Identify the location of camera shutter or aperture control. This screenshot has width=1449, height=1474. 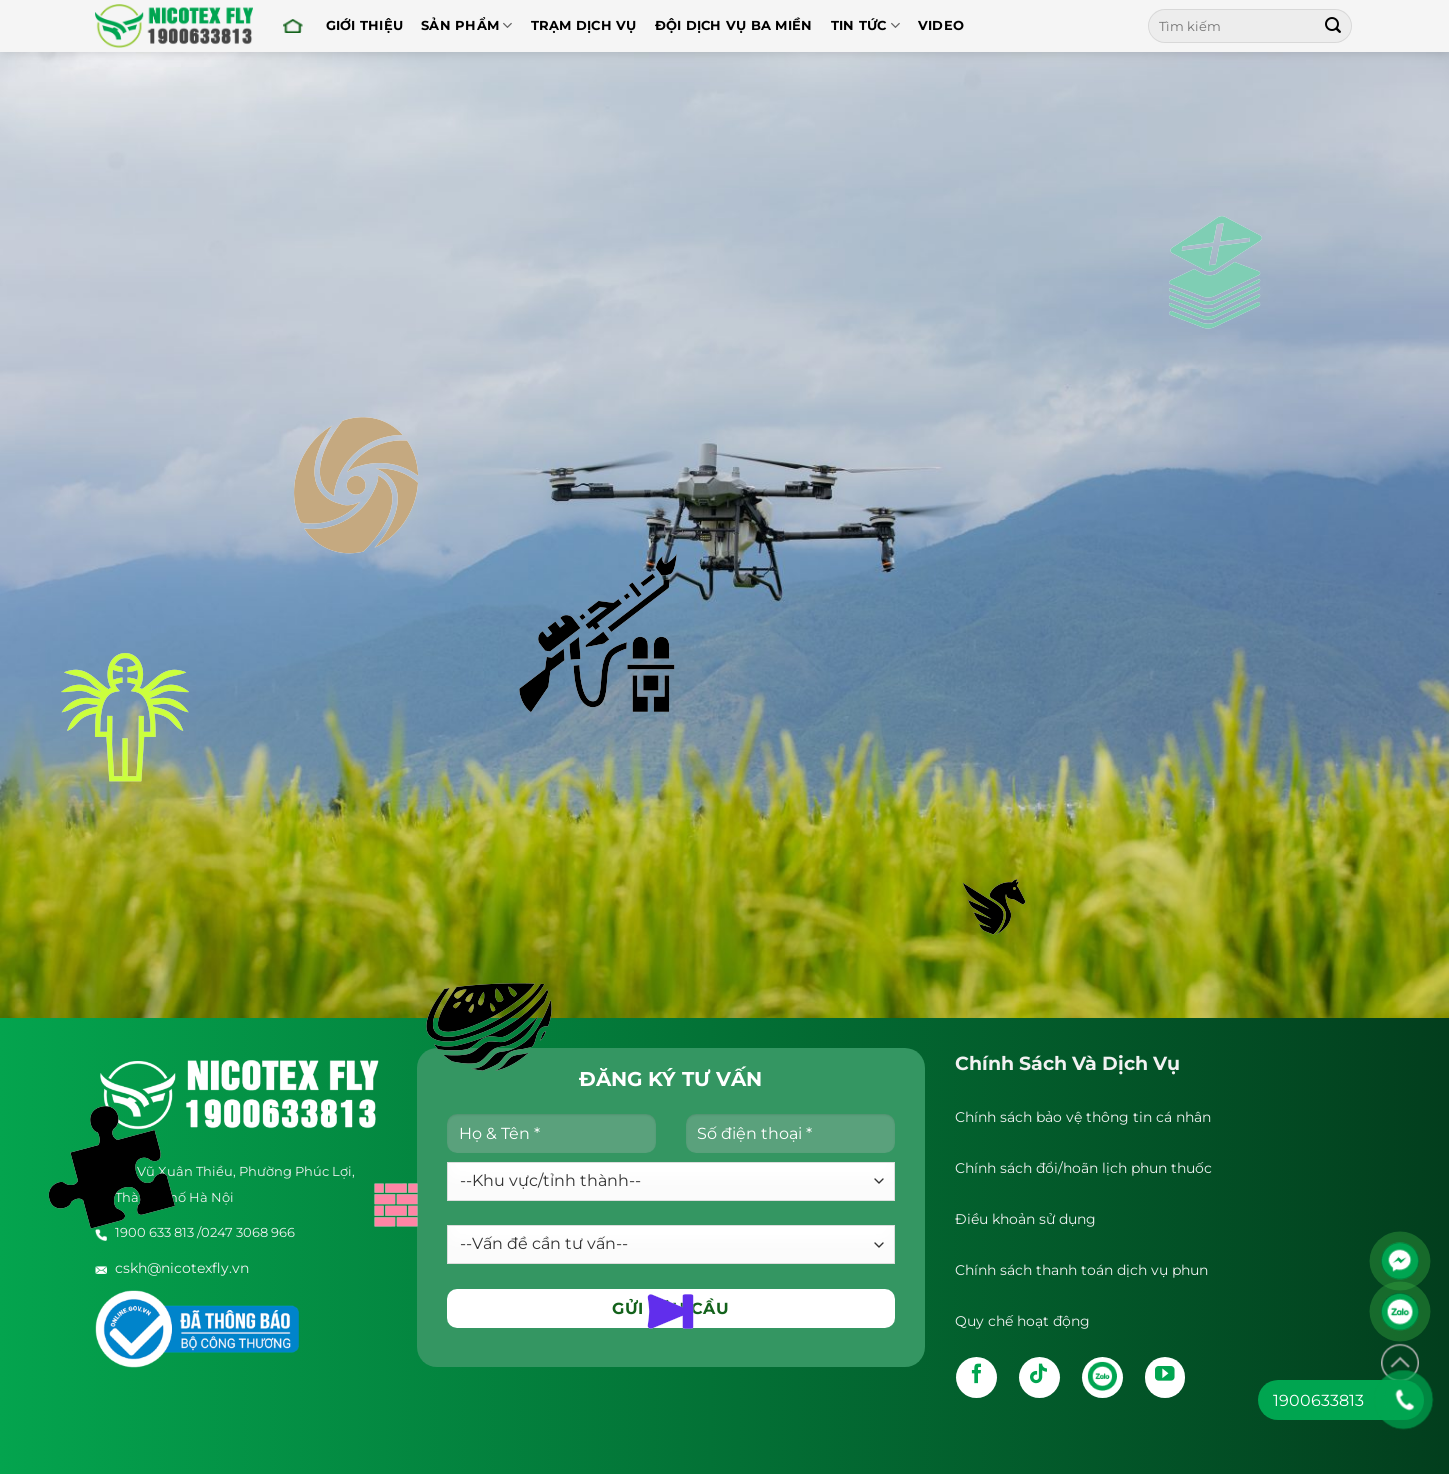
(355, 484).